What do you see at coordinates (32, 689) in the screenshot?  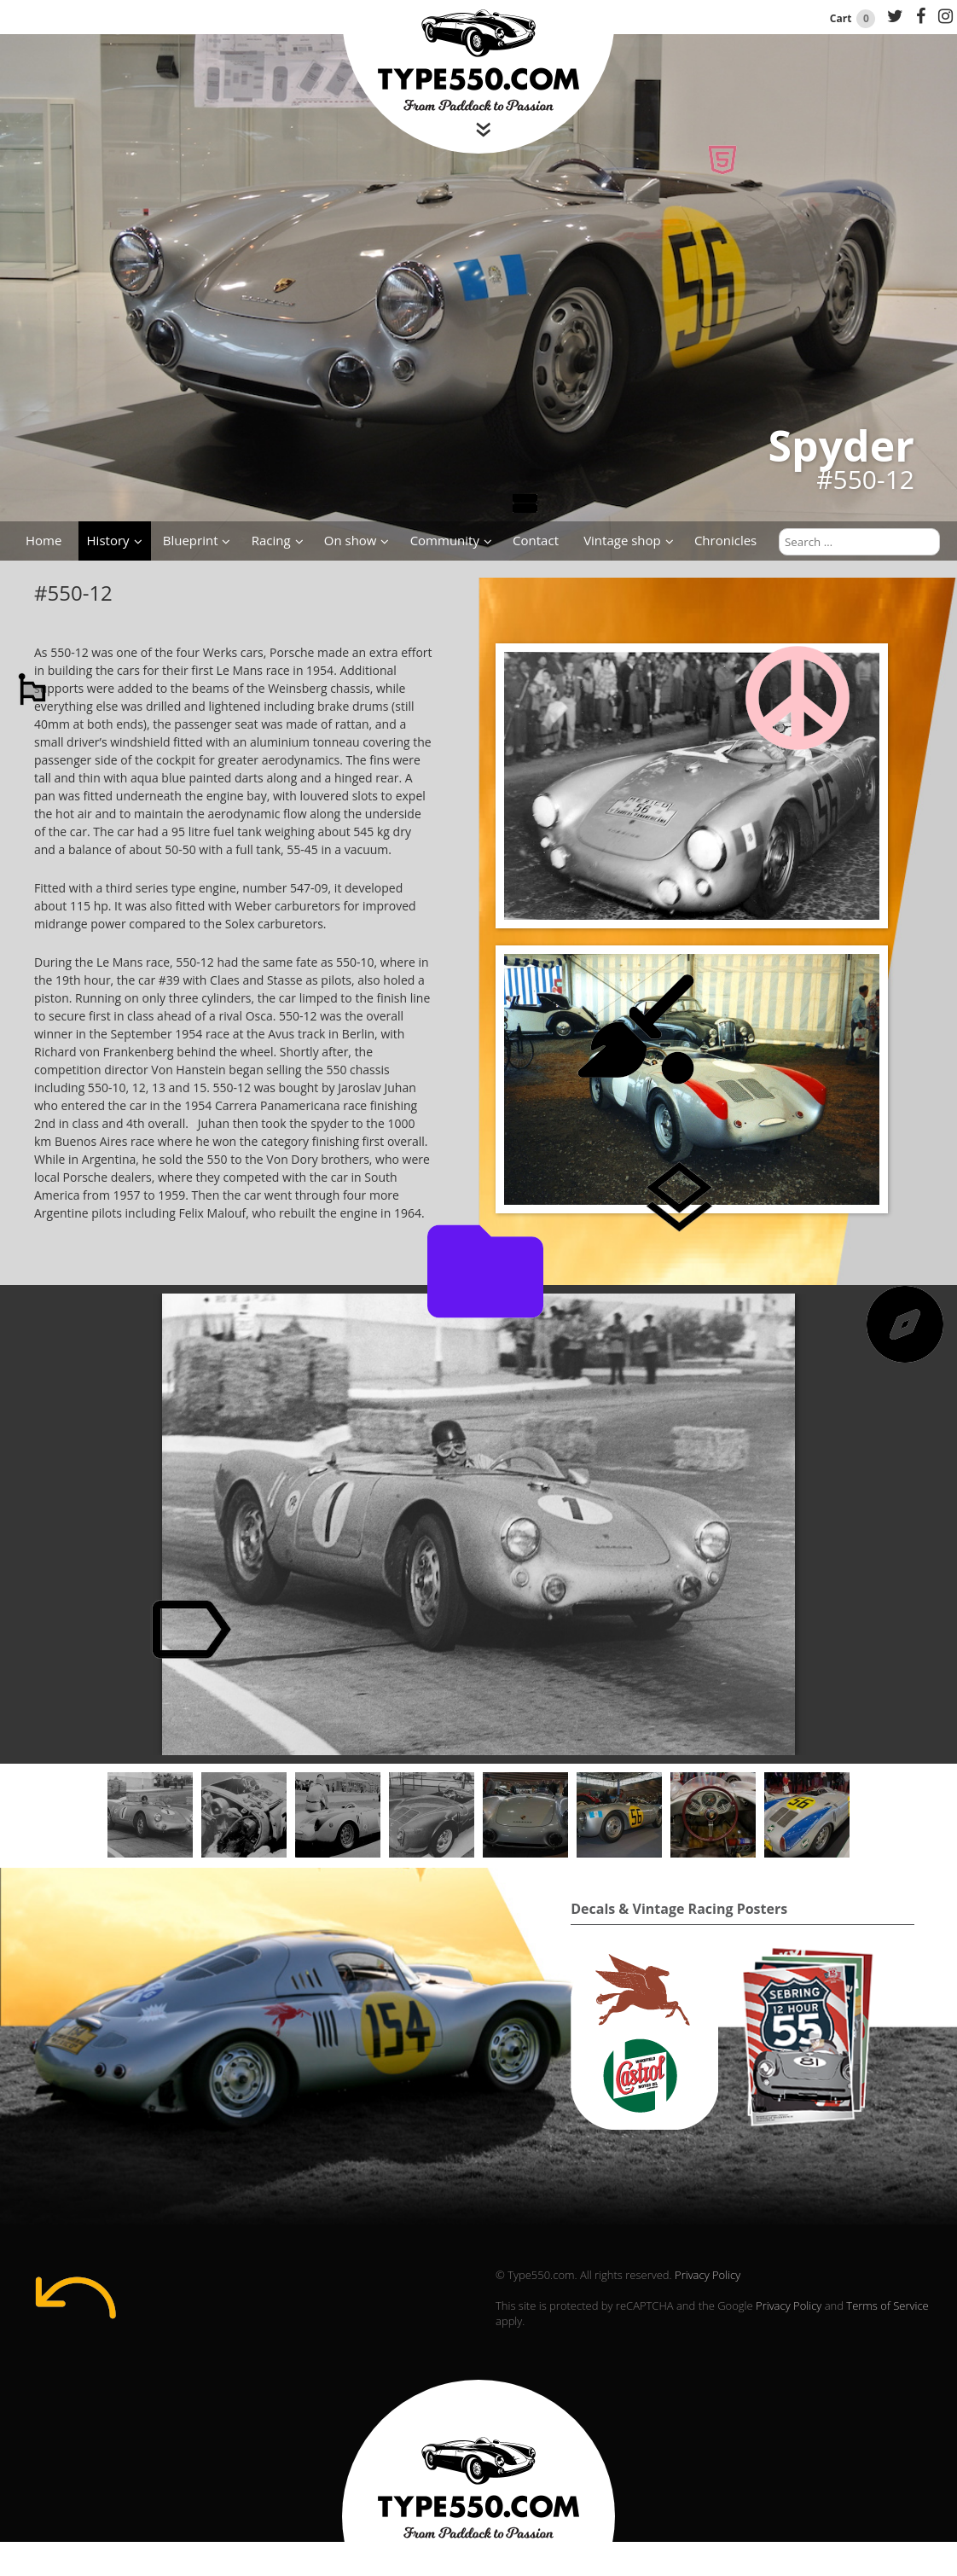 I see `add a flag emoji to your message` at bounding box center [32, 689].